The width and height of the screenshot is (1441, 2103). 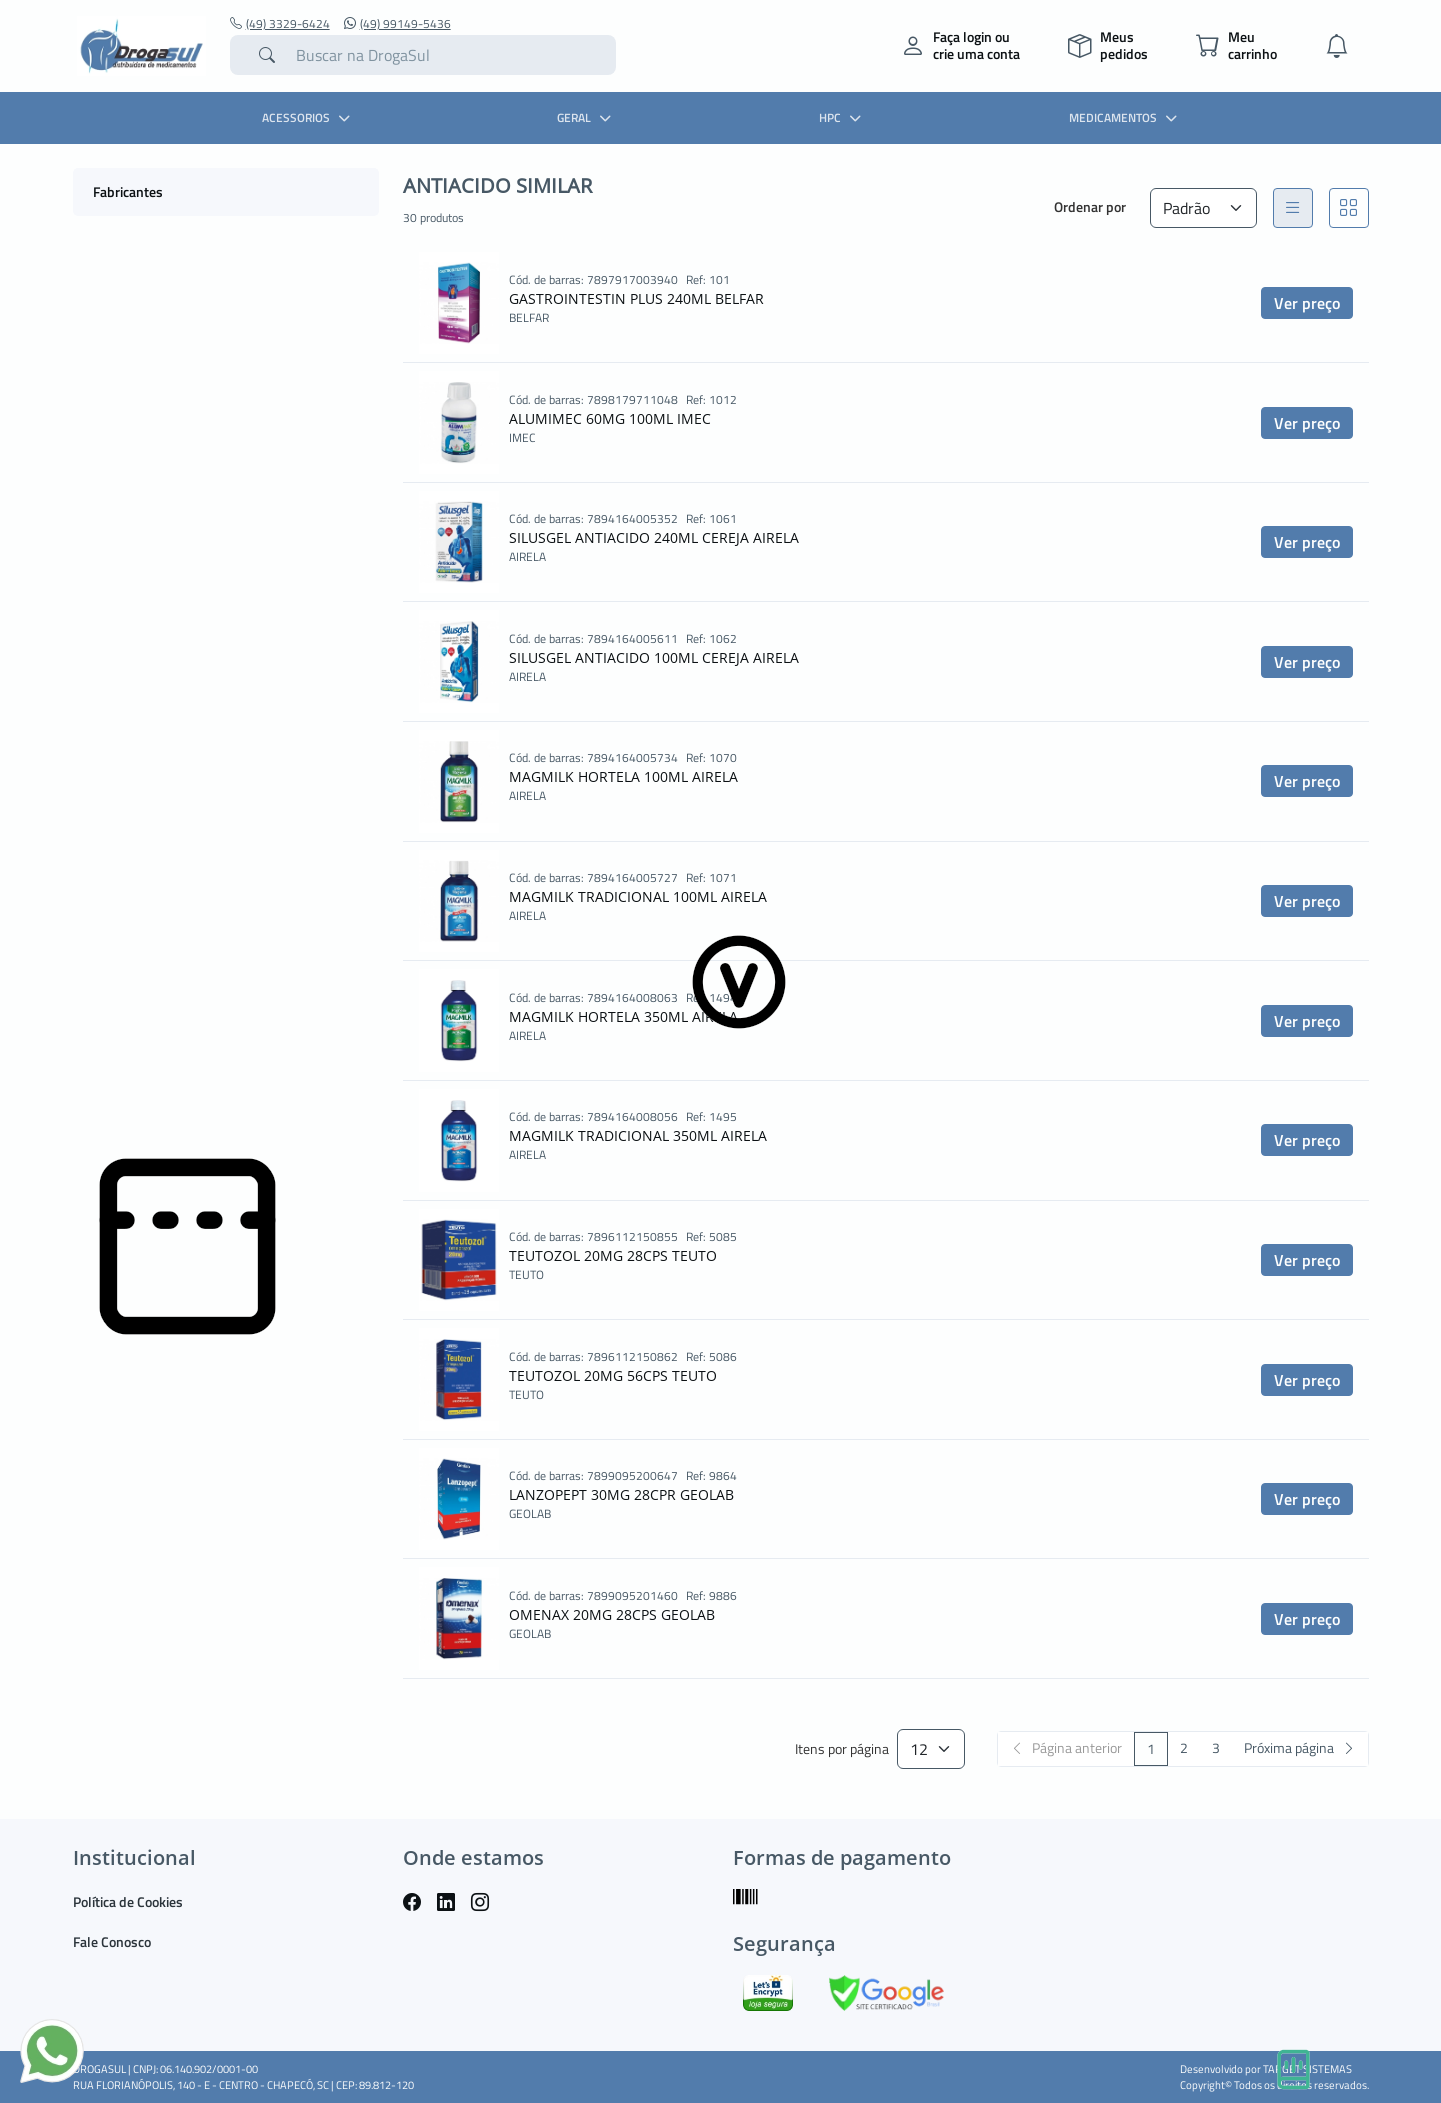 I want to click on toggle optional top panel visibility, so click(x=187, y=1246).